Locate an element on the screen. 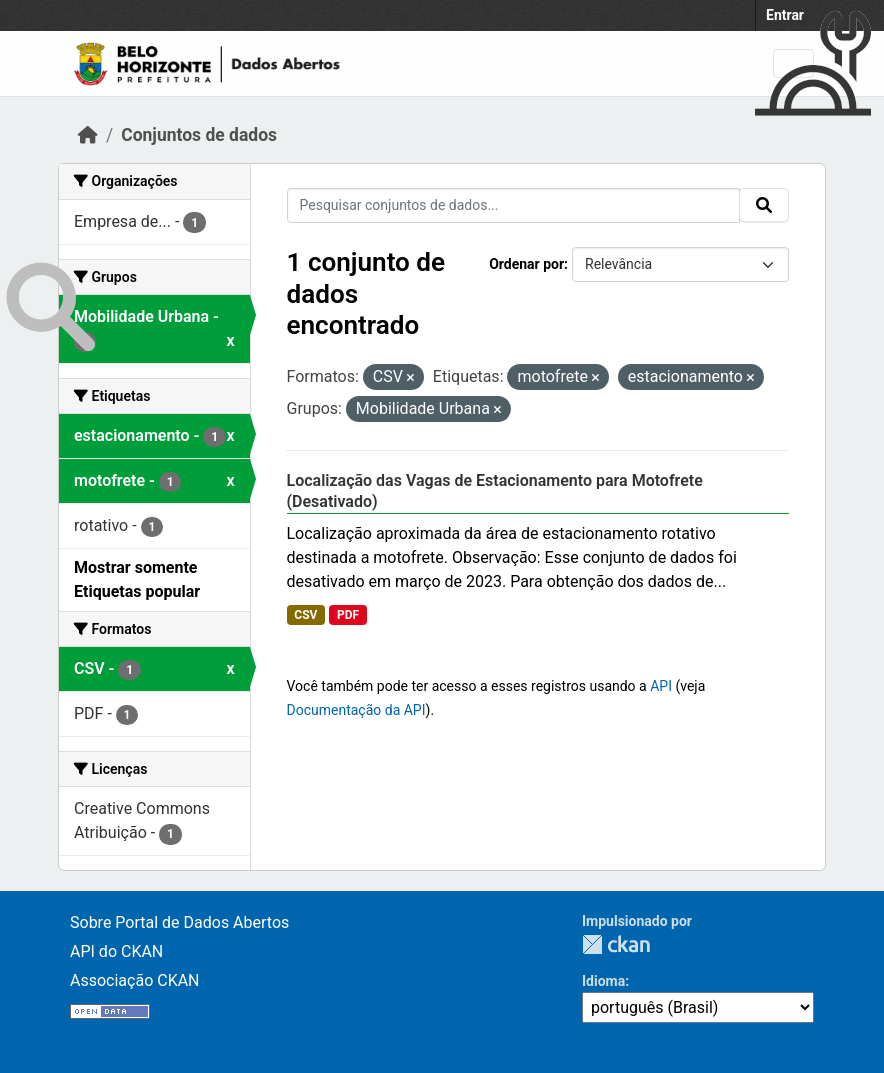 This screenshot has height=1073, width=884. search for content or items is located at coordinates (50, 306).